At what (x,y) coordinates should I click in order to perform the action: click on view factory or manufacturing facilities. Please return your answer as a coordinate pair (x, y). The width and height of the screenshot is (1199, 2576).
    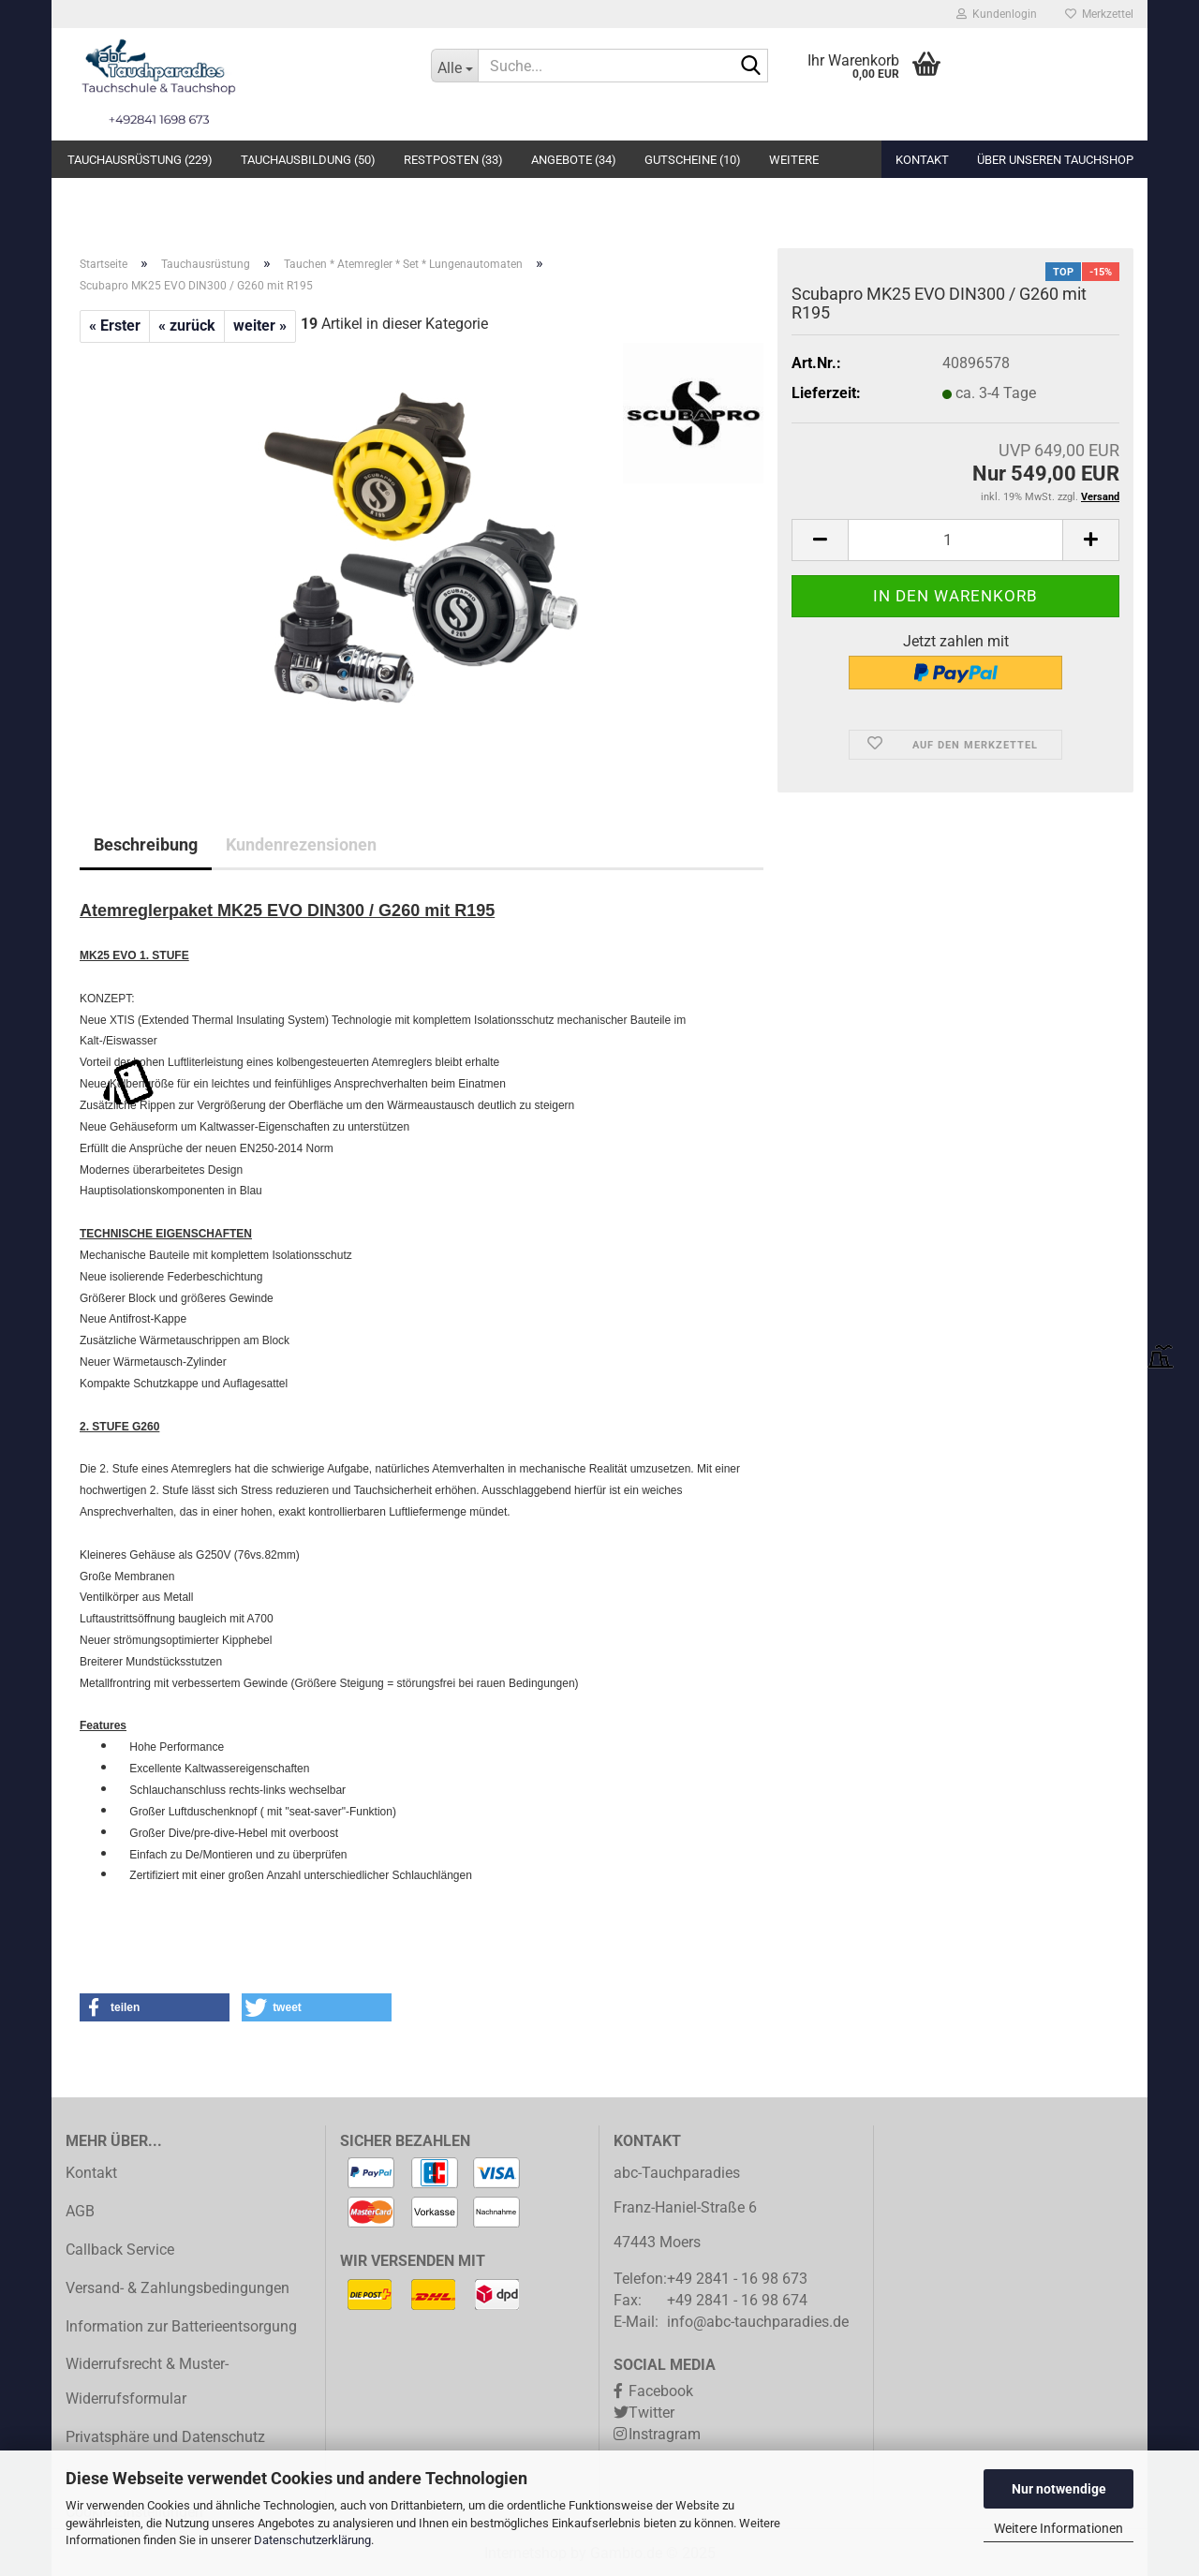
    Looking at the image, I should click on (1160, 1355).